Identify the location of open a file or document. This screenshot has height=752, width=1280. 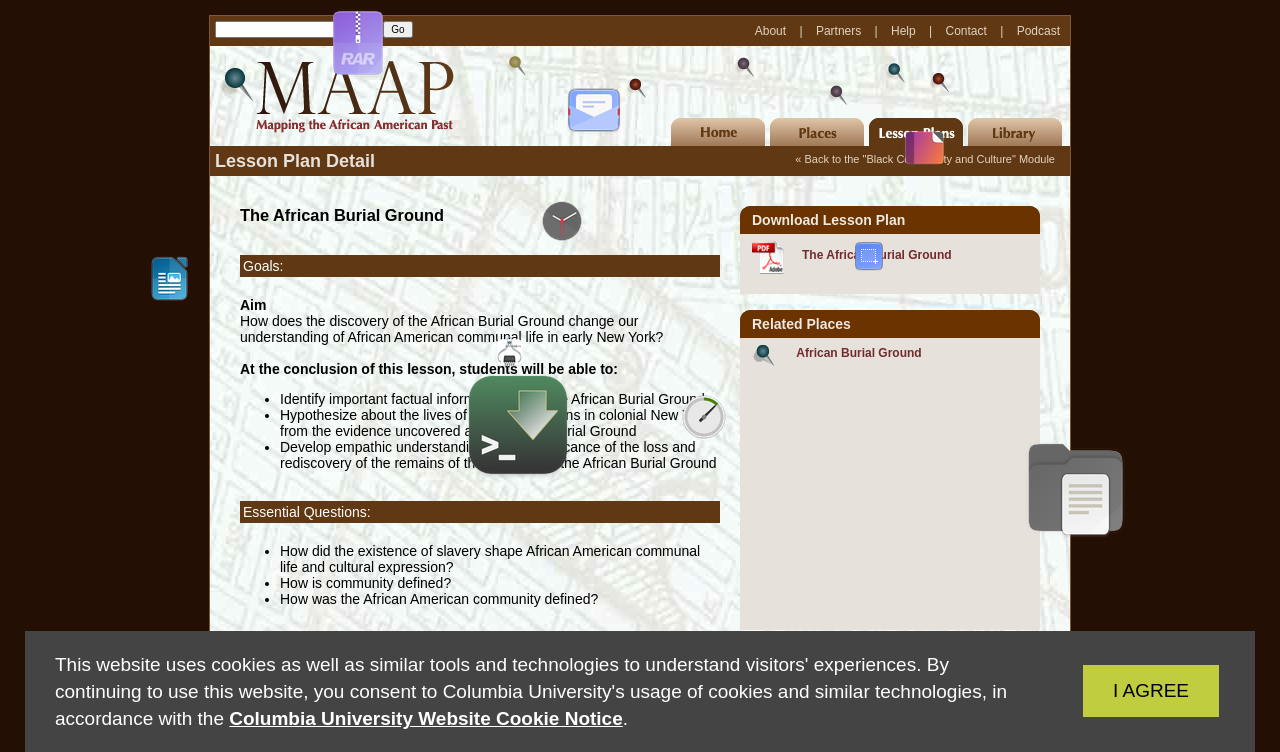
(1075, 487).